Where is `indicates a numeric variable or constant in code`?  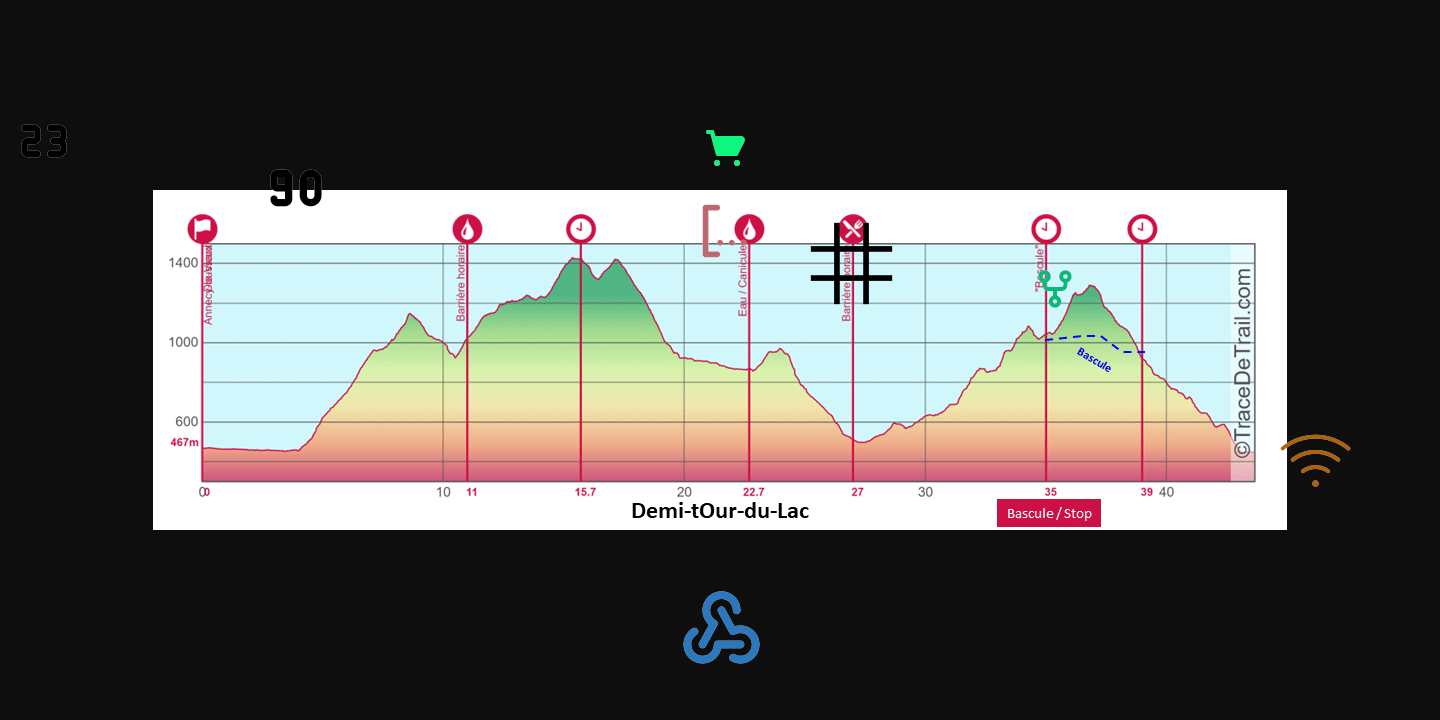
indicates a numeric variable or constant in code is located at coordinates (851, 263).